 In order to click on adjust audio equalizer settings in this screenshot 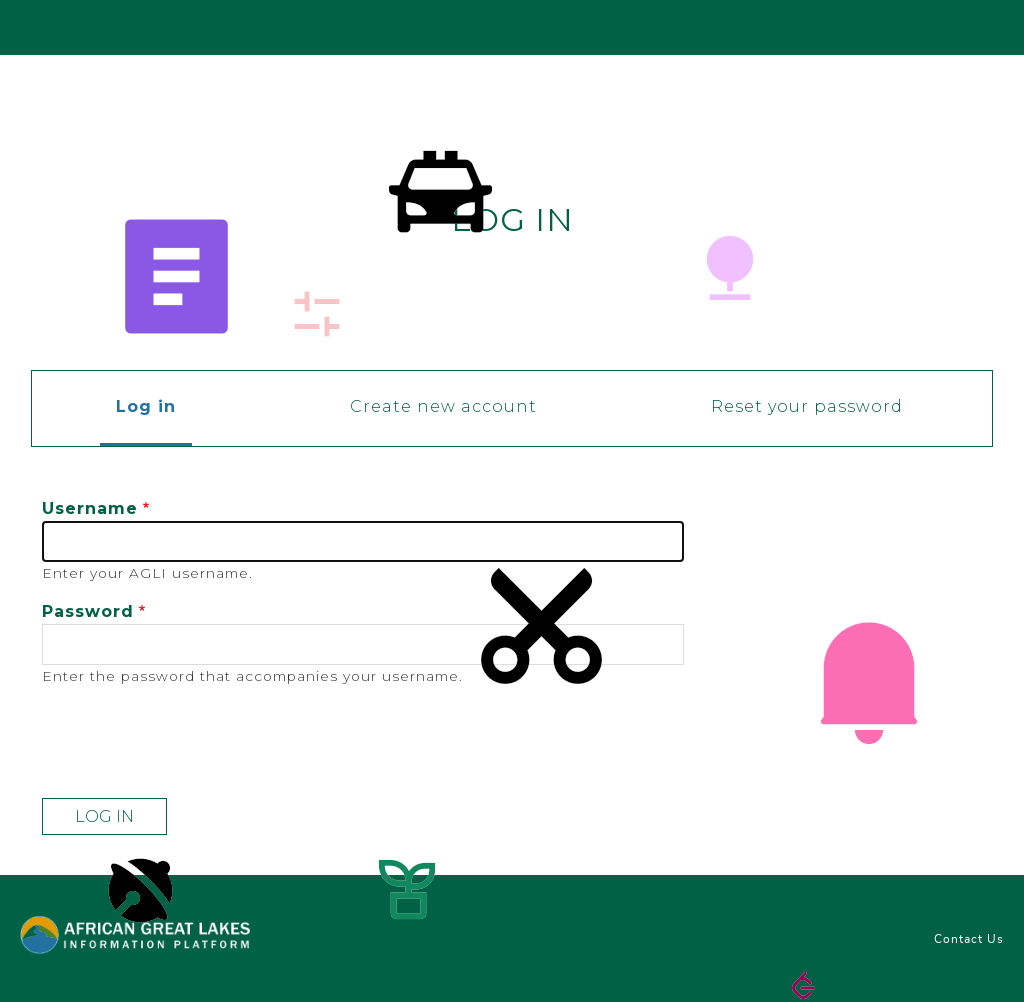, I will do `click(317, 314)`.